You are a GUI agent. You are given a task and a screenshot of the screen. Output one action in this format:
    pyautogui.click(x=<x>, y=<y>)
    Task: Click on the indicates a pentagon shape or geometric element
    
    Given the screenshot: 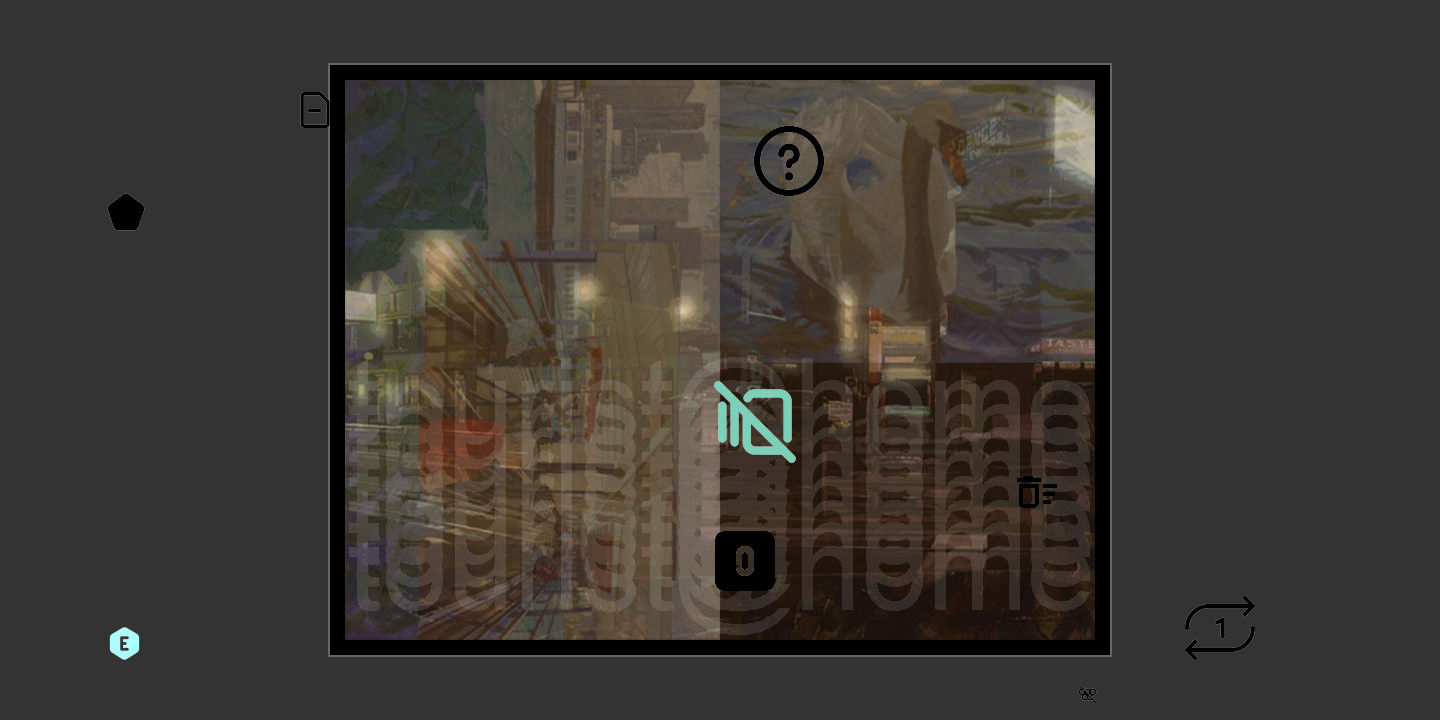 What is the action you would take?
    pyautogui.click(x=126, y=212)
    